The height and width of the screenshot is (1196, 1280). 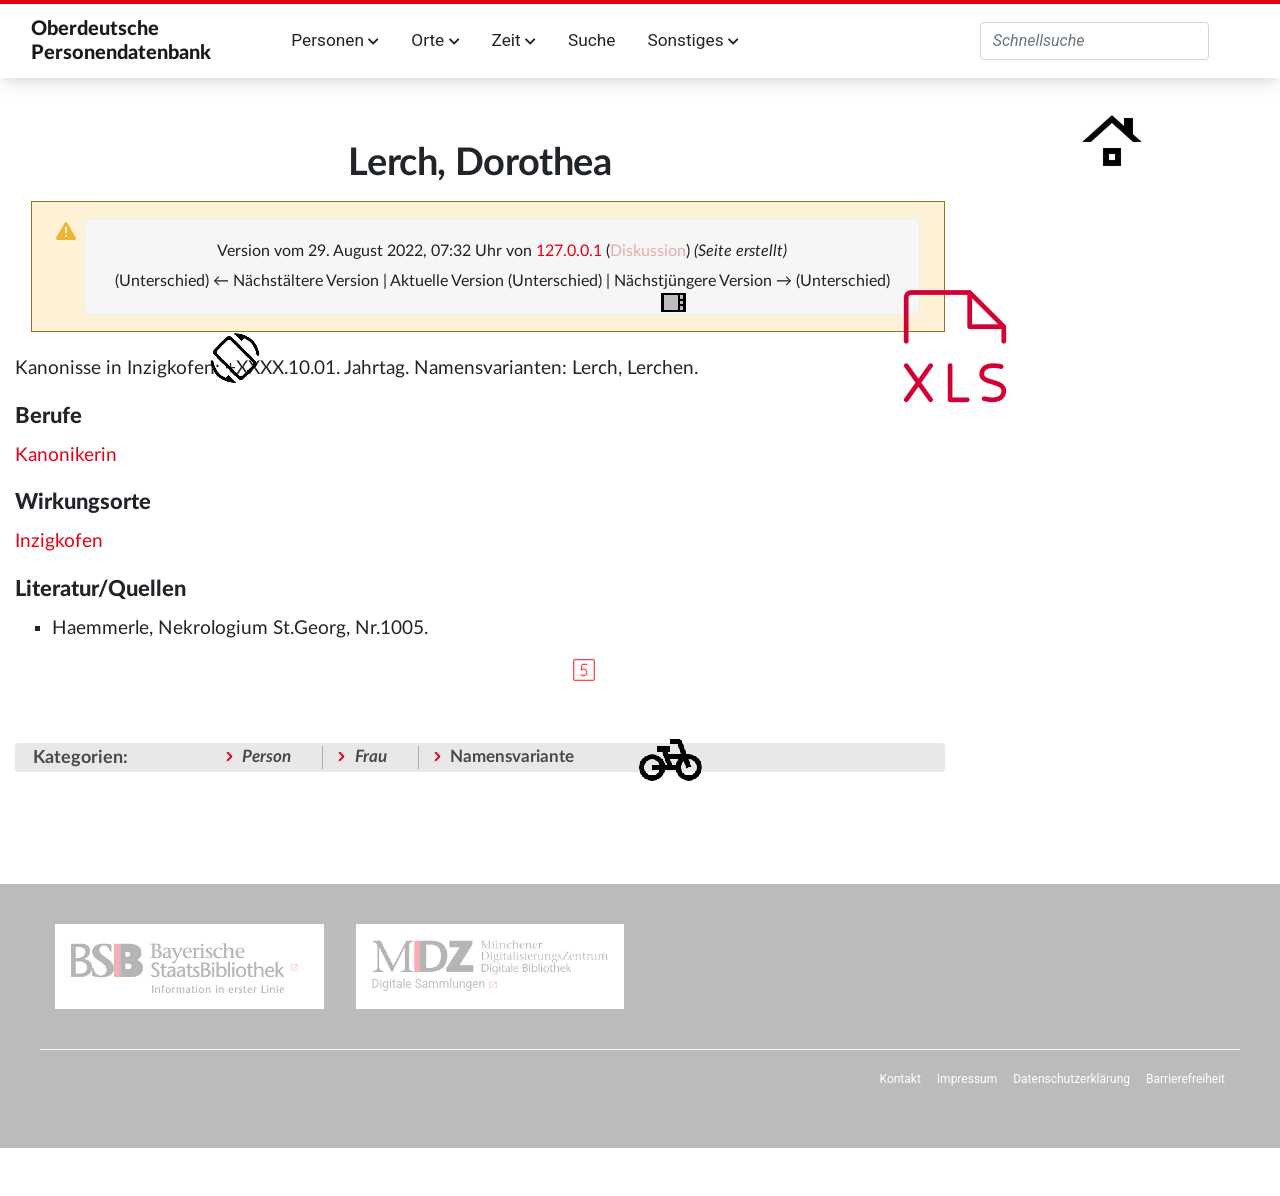 I want to click on open or view an excel spreadsheet file, so click(x=955, y=351).